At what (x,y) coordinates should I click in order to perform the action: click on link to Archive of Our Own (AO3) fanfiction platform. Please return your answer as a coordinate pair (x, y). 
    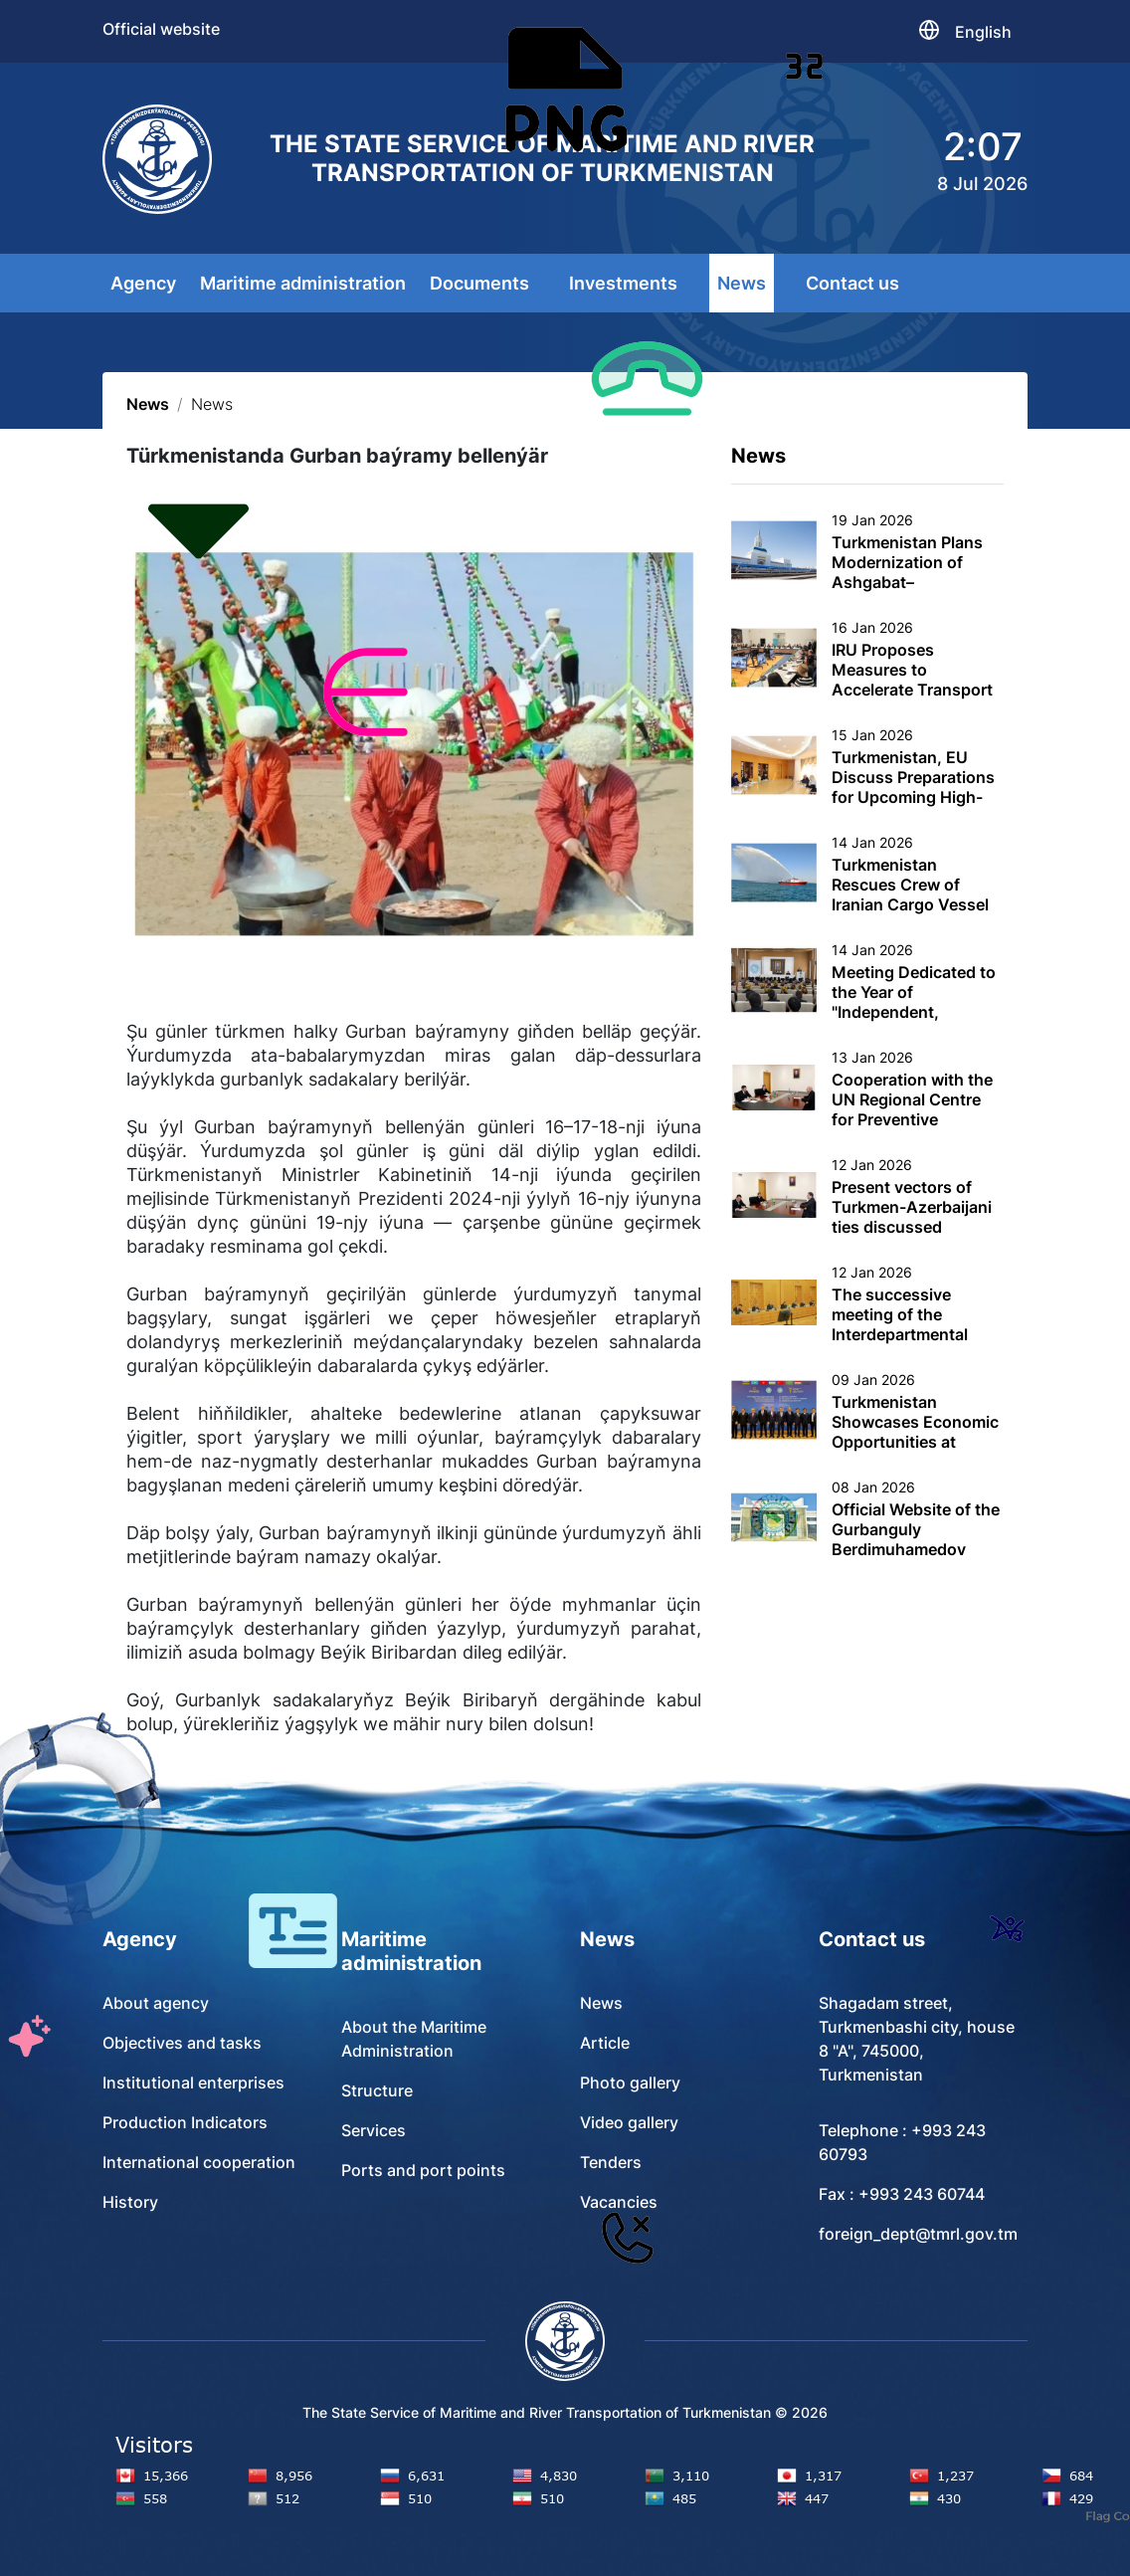
    Looking at the image, I should click on (1007, 1927).